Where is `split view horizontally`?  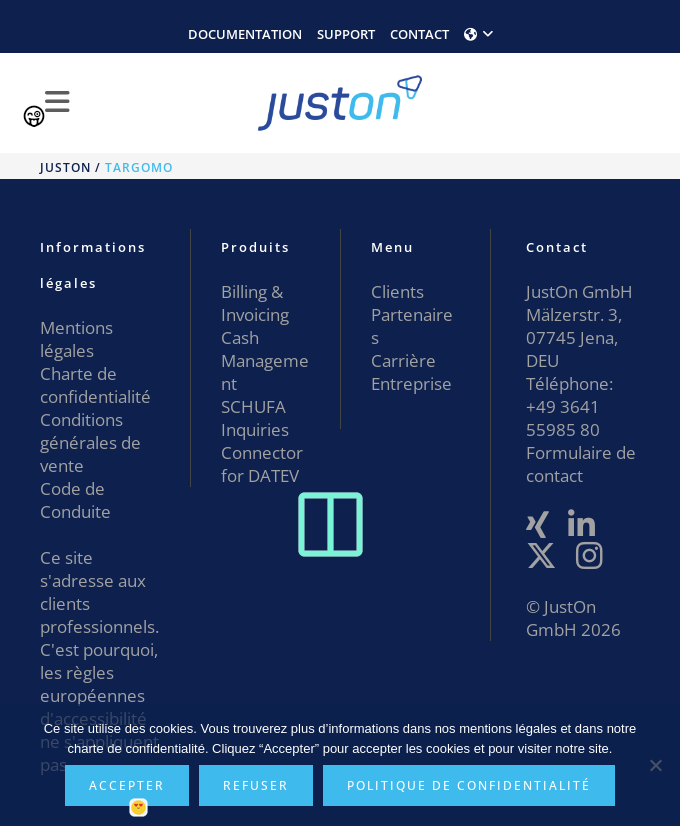 split view horizontally is located at coordinates (330, 524).